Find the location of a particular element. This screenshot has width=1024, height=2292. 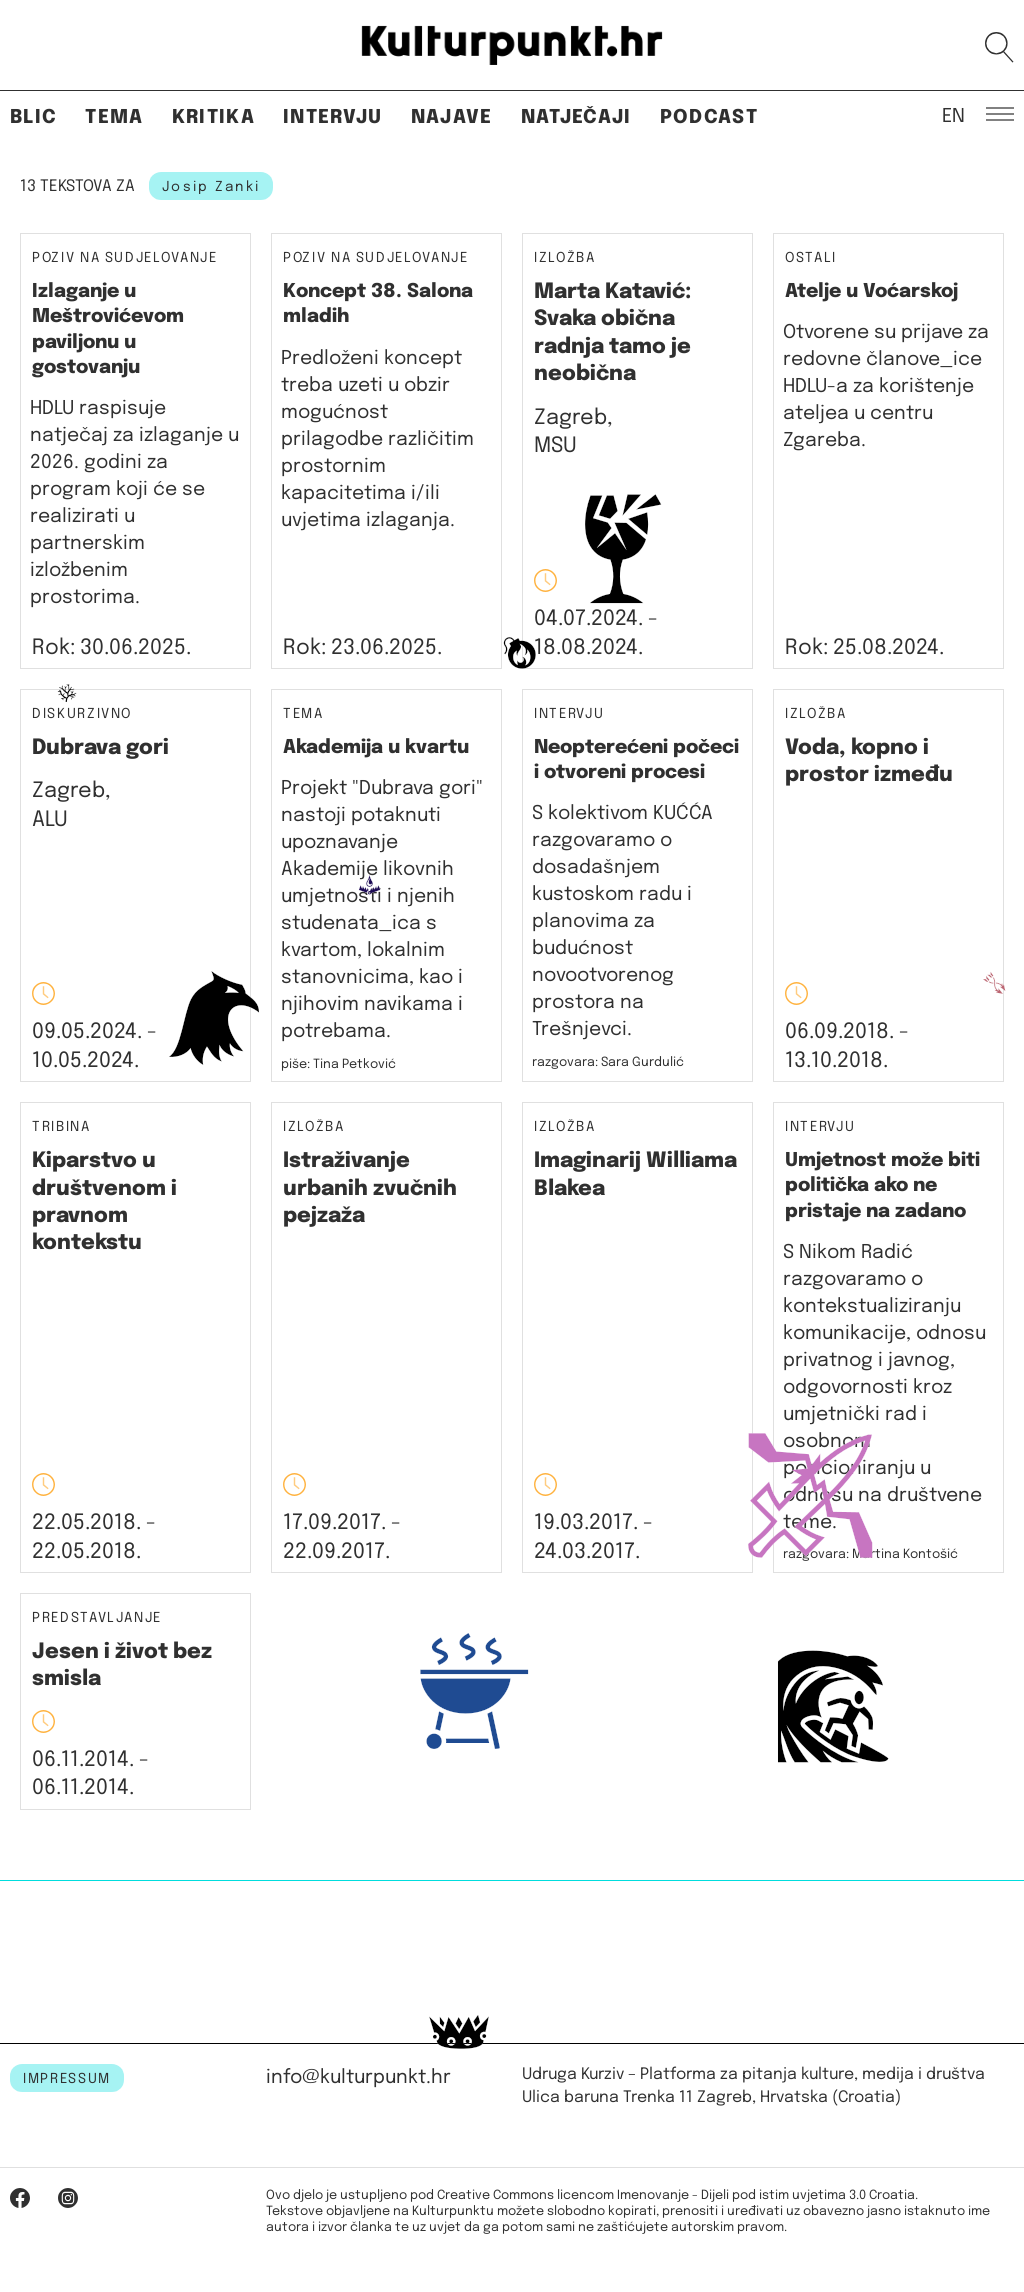

use fire bomb attack or ability is located at coordinates (519, 652).